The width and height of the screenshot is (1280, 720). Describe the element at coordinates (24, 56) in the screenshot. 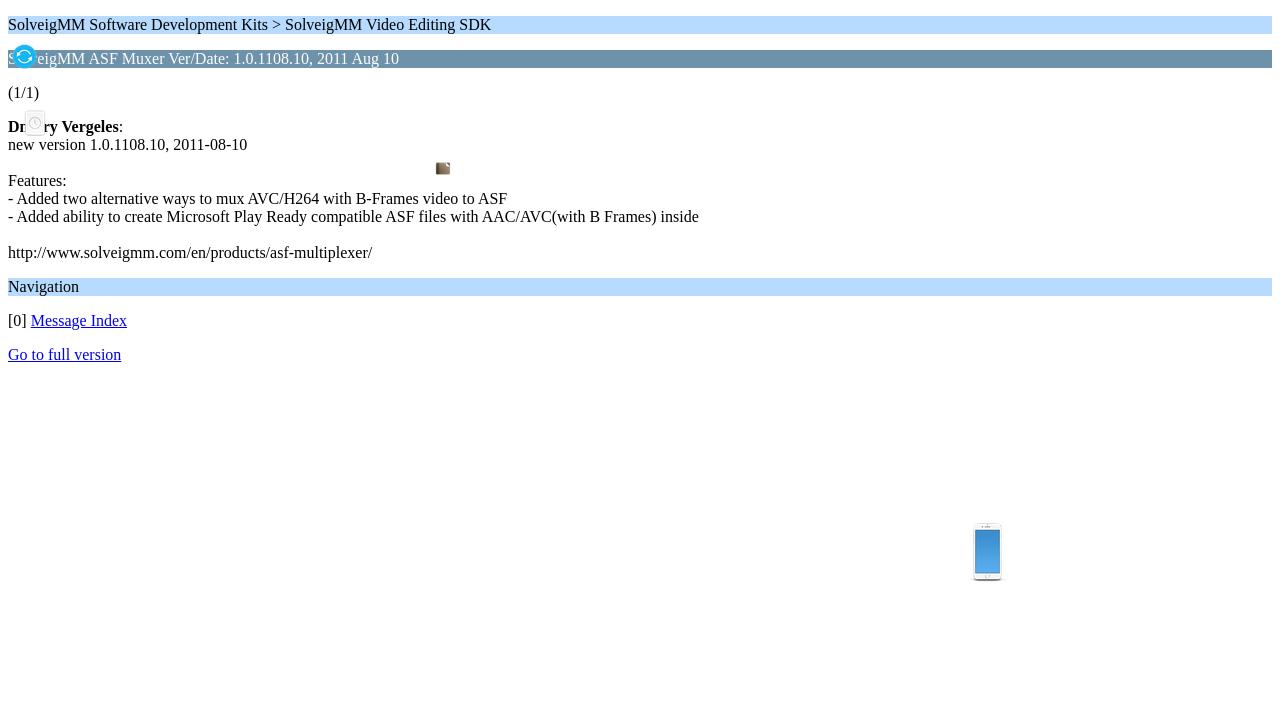

I see `indicates file is syncing with shared folder` at that location.